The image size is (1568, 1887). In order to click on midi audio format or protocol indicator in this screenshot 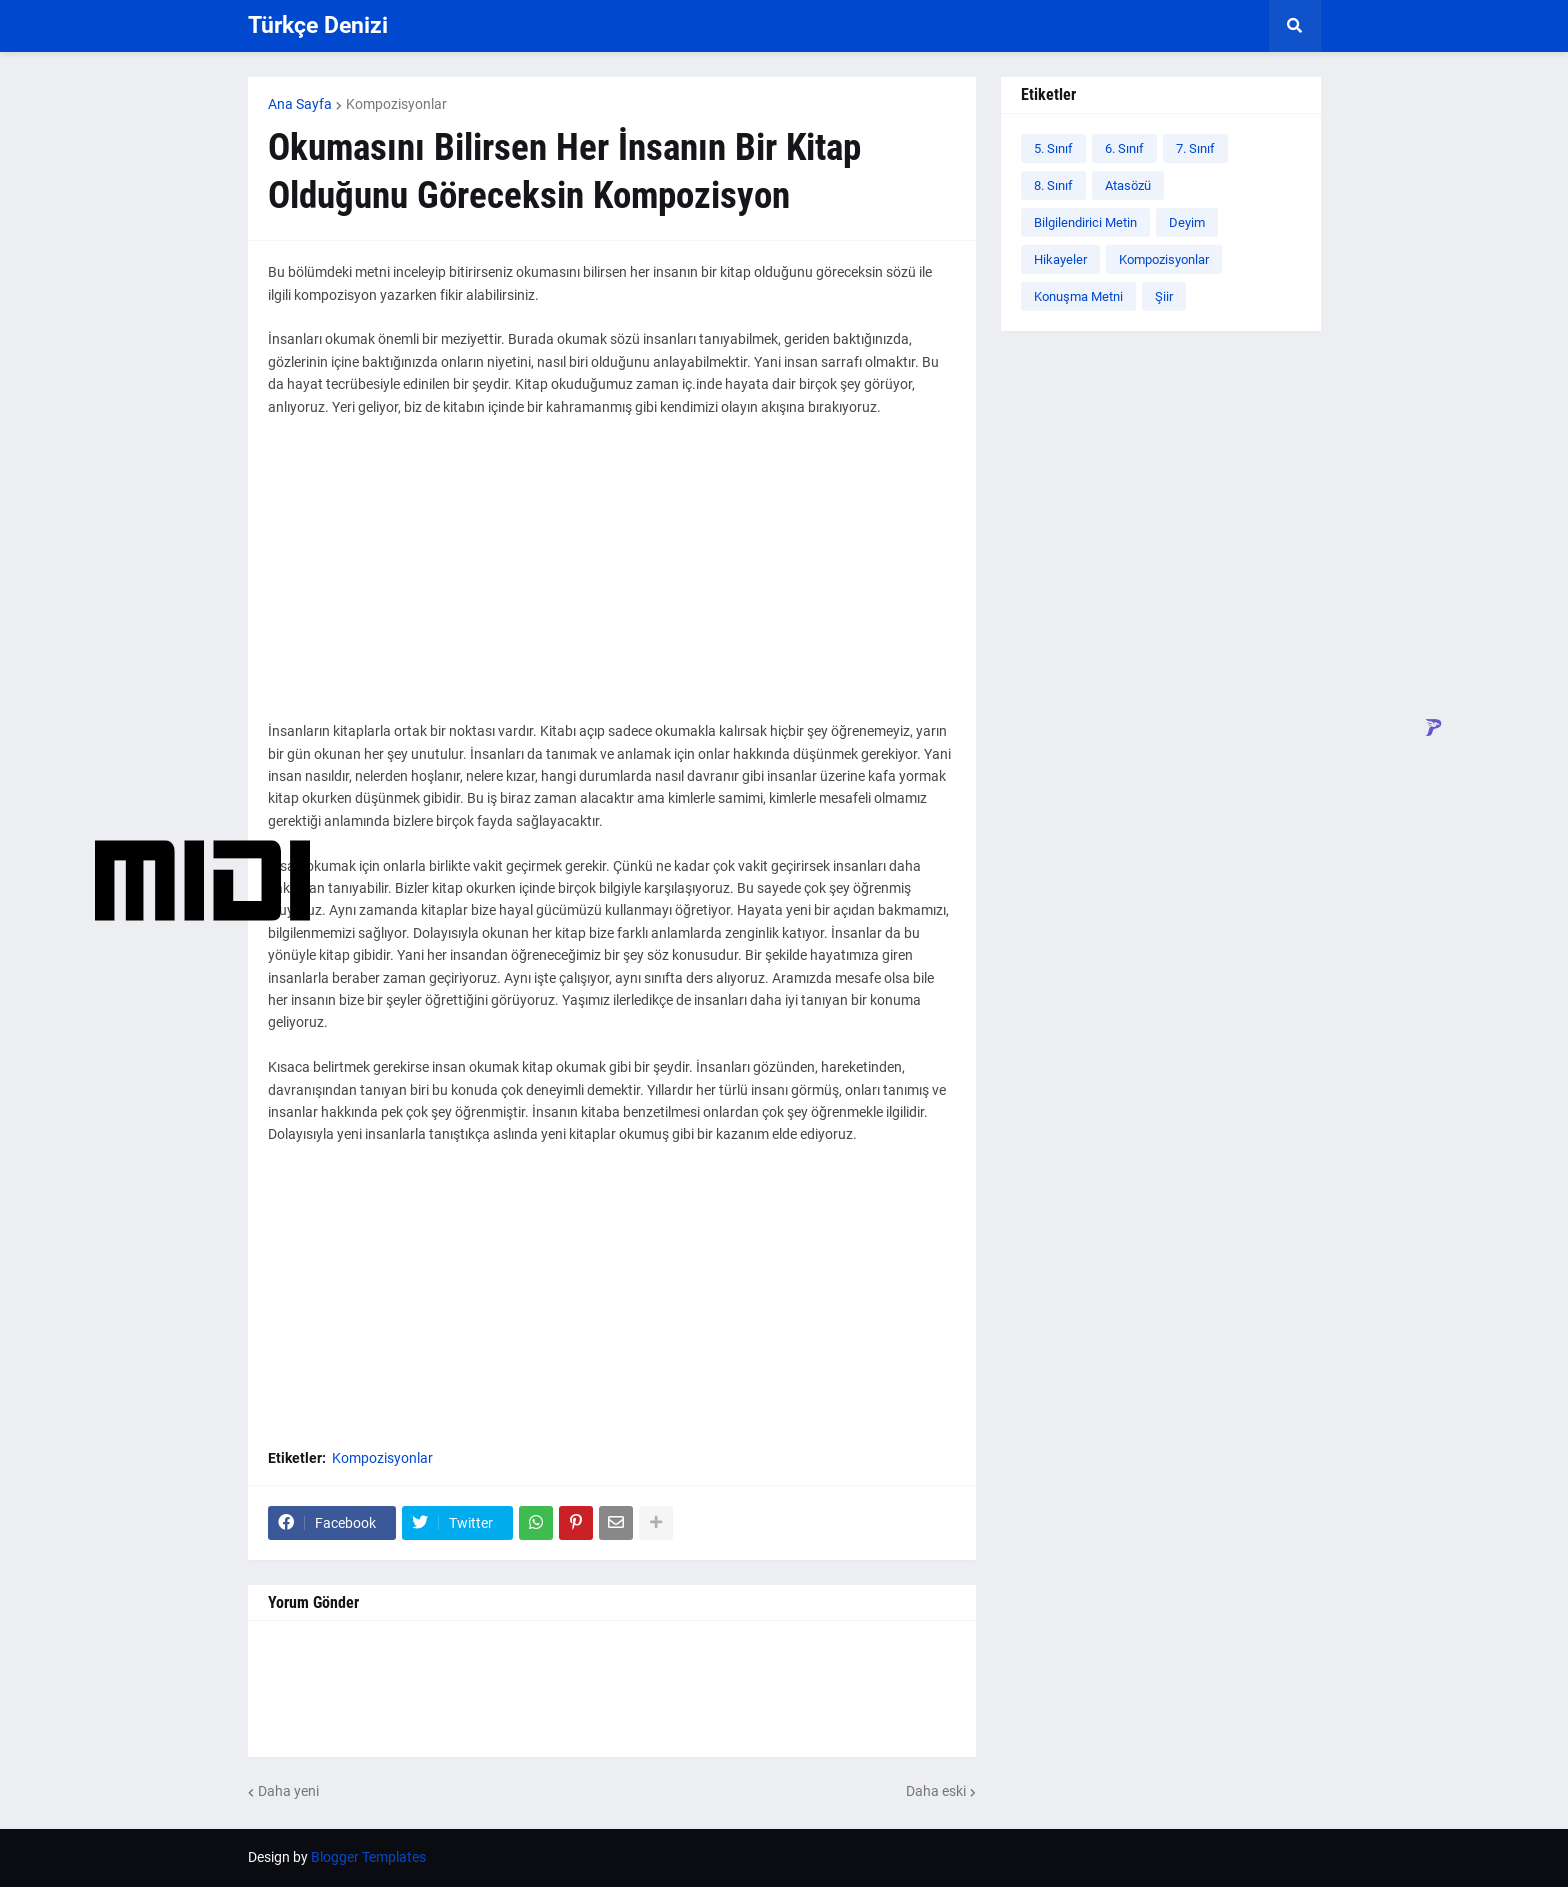, I will do `click(202, 880)`.